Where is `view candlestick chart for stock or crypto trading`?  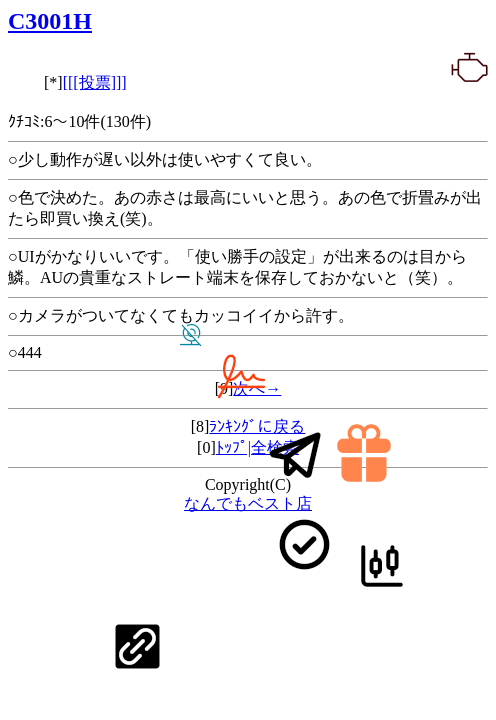 view candlestick chart for stock or crypto trading is located at coordinates (382, 566).